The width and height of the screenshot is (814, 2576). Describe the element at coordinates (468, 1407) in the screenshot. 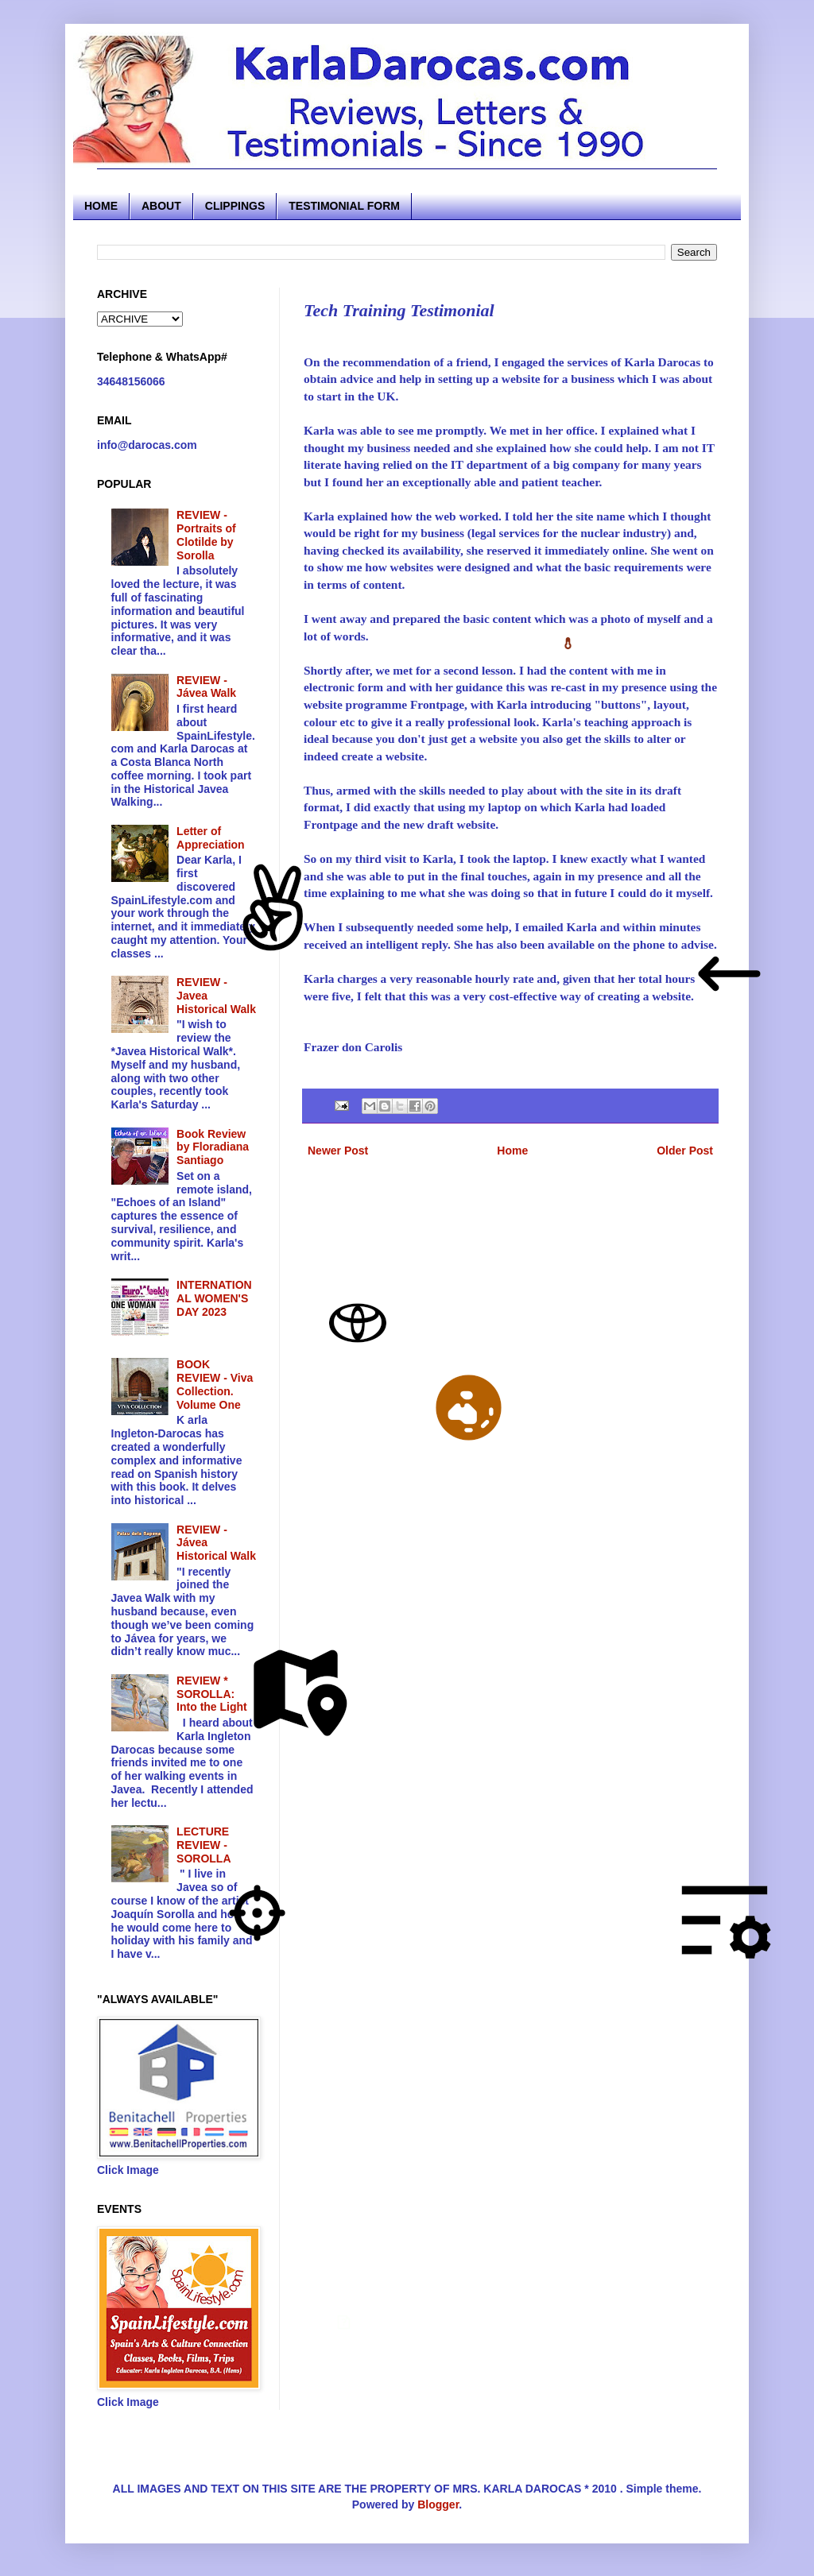

I see `select oceania or australia region` at that location.